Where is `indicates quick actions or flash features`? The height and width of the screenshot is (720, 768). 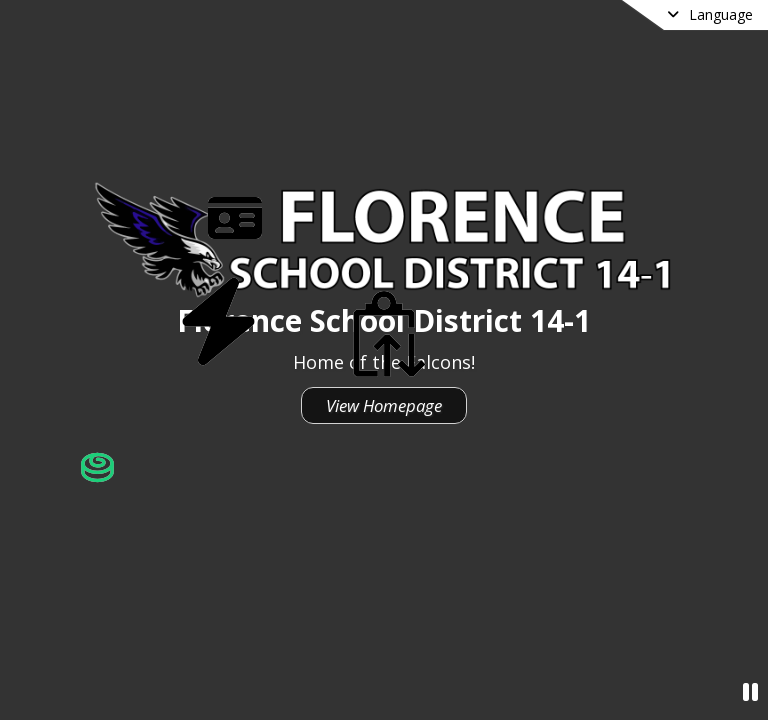
indicates quick actions or flash features is located at coordinates (218, 321).